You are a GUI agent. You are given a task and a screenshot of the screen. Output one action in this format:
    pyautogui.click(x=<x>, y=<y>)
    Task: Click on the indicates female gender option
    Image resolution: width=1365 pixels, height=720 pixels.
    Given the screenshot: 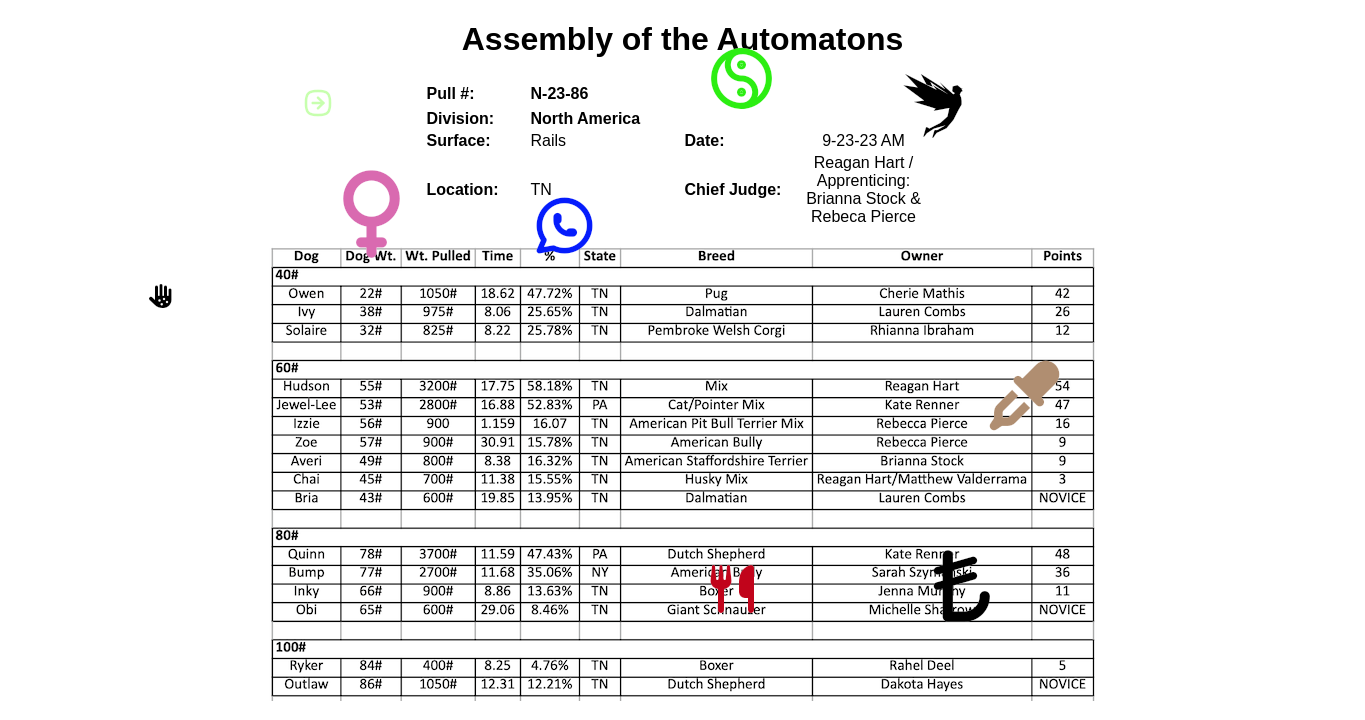 What is the action you would take?
    pyautogui.click(x=371, y=211)
    